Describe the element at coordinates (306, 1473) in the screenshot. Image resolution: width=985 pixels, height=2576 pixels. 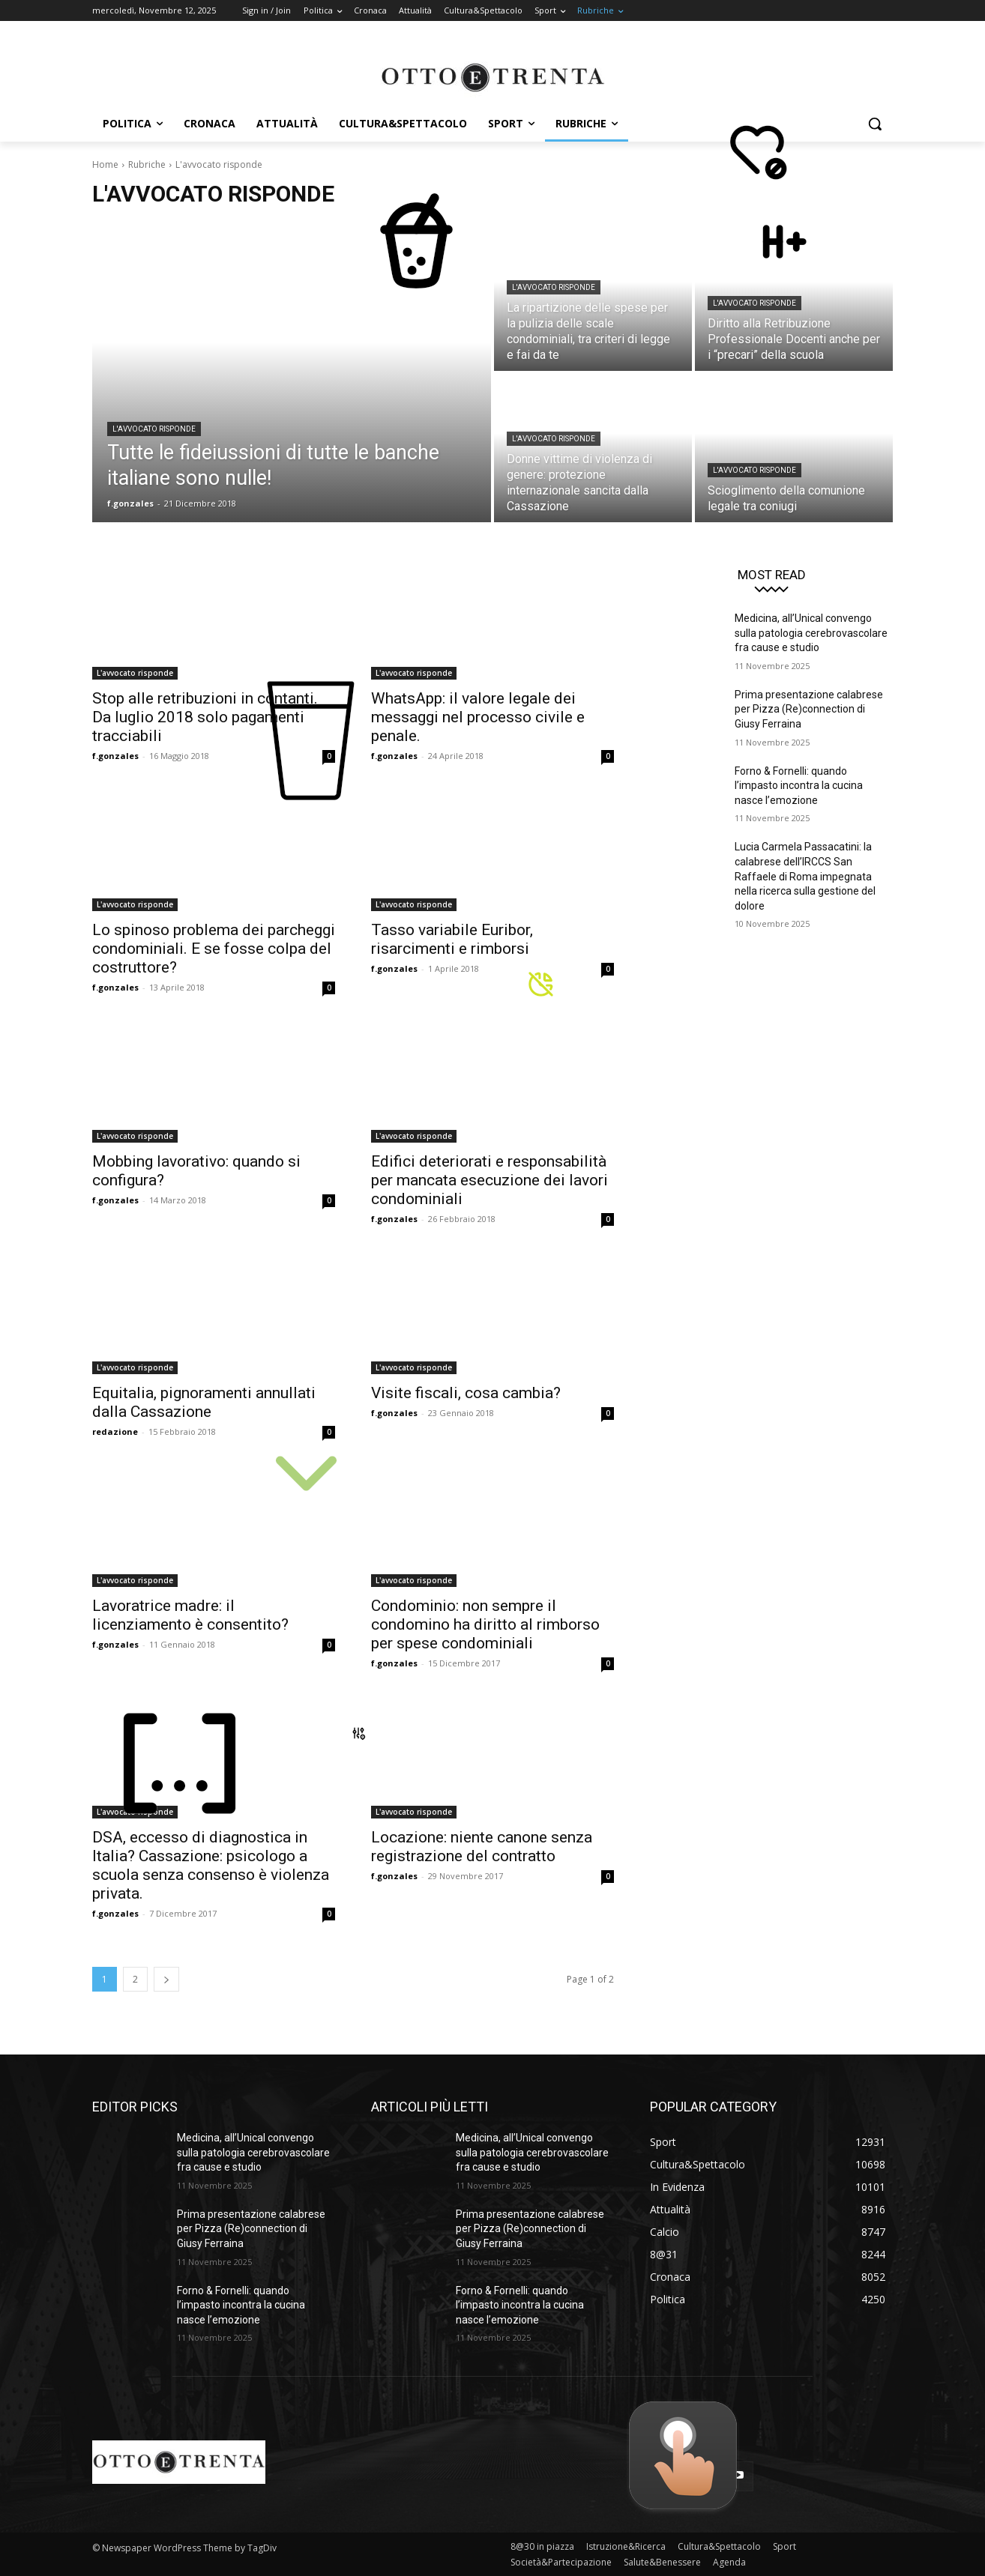
I see `expand a dropdown menu or collapsed section` at that location.